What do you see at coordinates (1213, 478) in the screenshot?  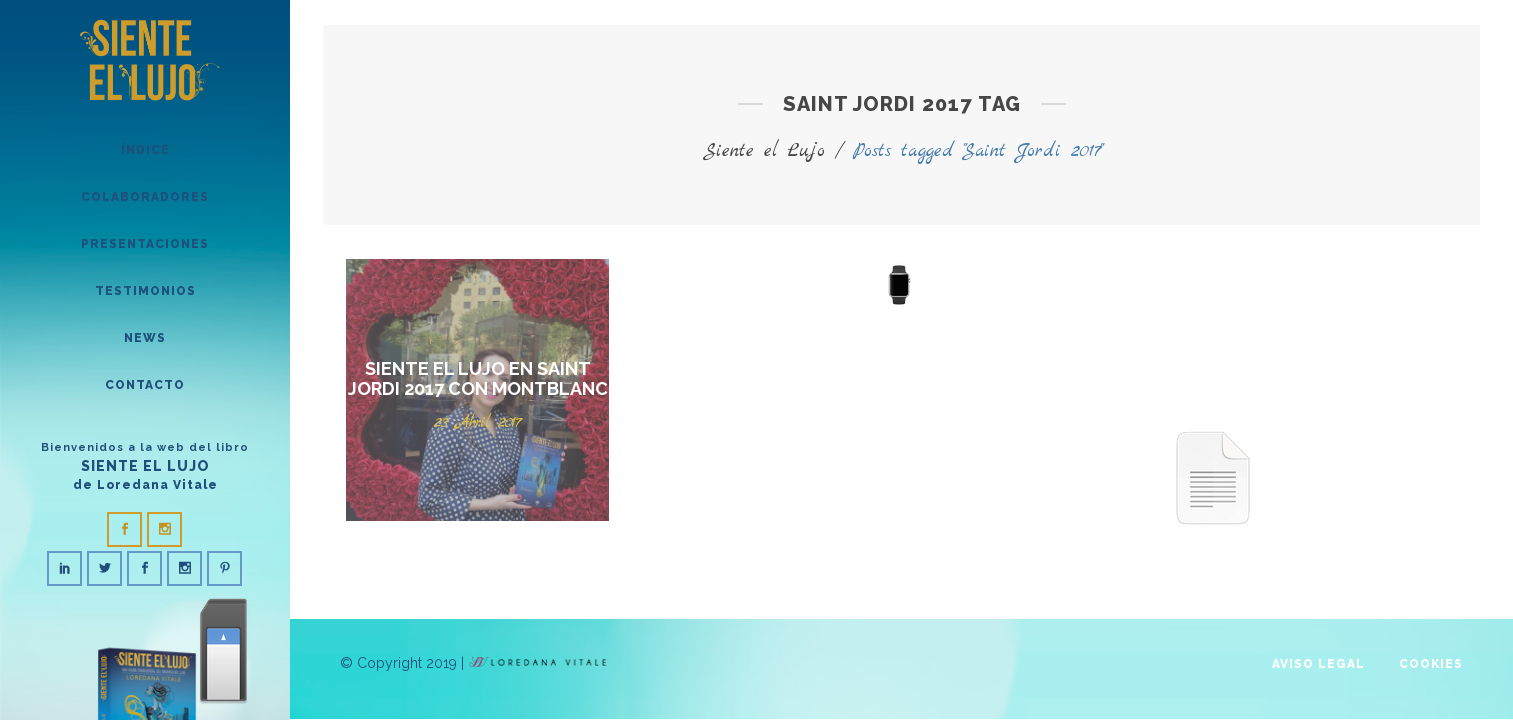 I see `open a text file` at bounding box center [1213, 478].